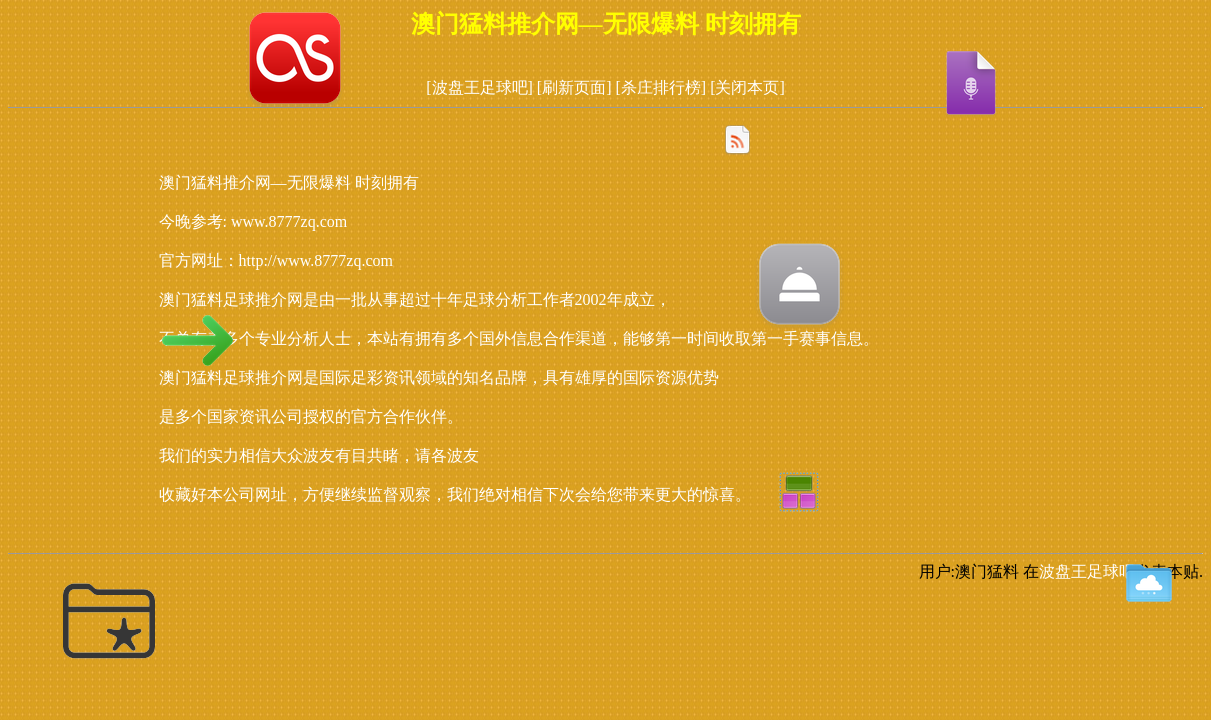 This screenshot has width=1211, height=720. Describe the element at coordinates (799, 492) in the screenshot. I see `select all items in the current view` at that location.